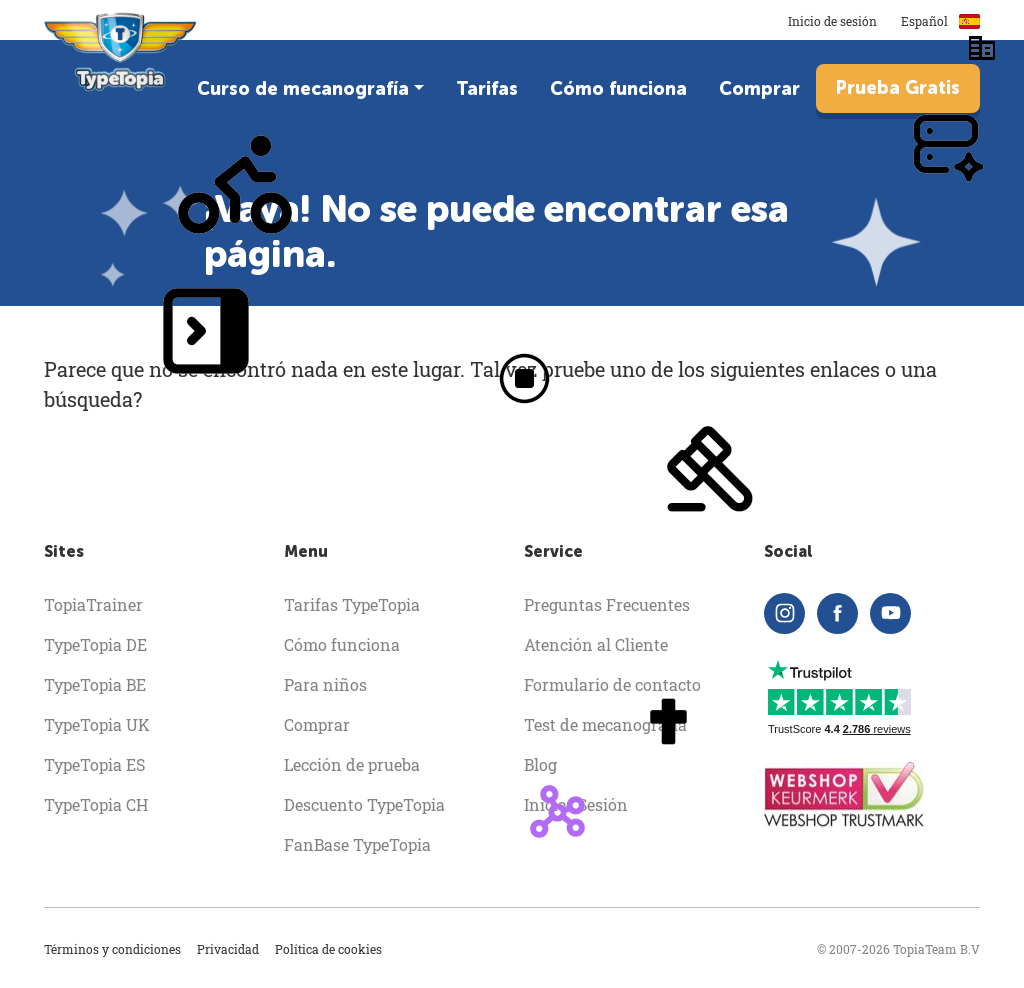 This screenshot has width=1024, height=988. Describe the element at coordinates (557, 812) in the screenshot. I see `view network or connection graph` at that location.